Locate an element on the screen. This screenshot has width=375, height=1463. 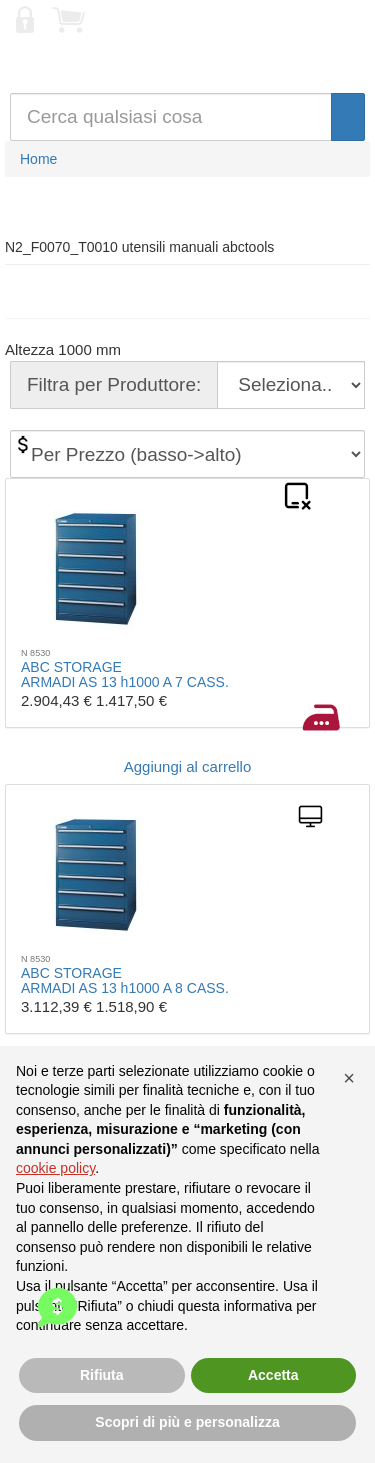
disconnect or remove iPad device is located at coordinates (296, 495).